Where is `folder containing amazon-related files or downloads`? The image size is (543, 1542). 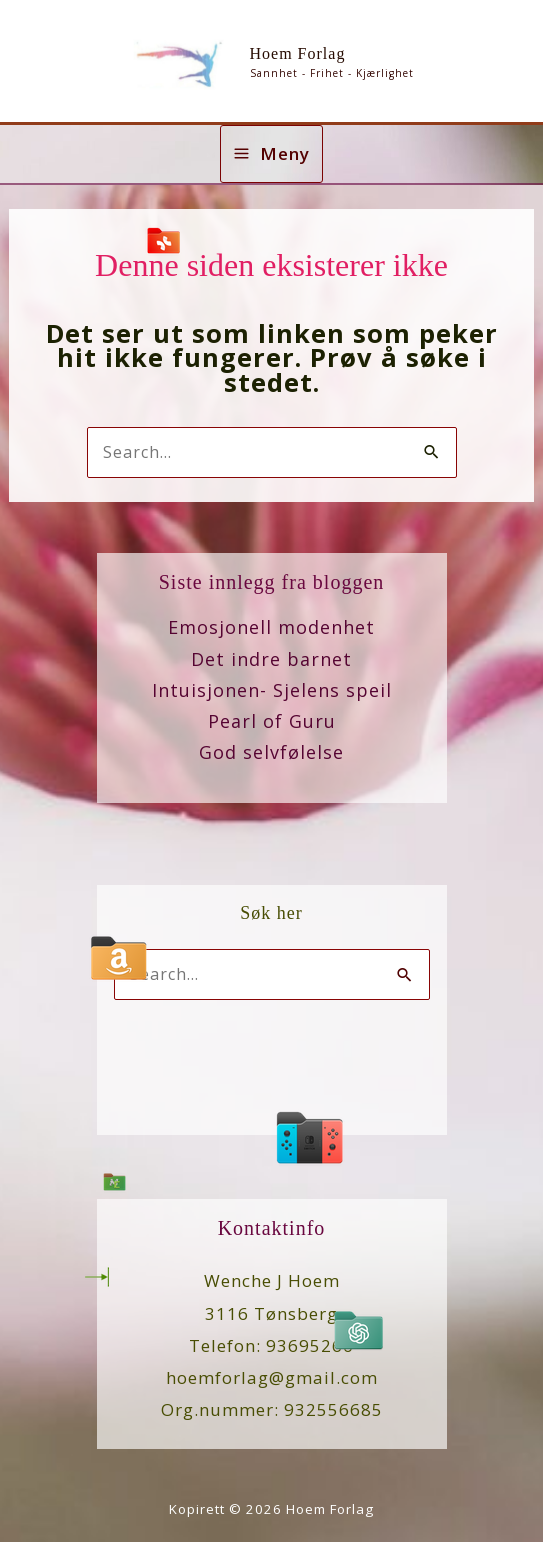 folder containing amazon-related files or downloads is located at coordinates (118, 959).